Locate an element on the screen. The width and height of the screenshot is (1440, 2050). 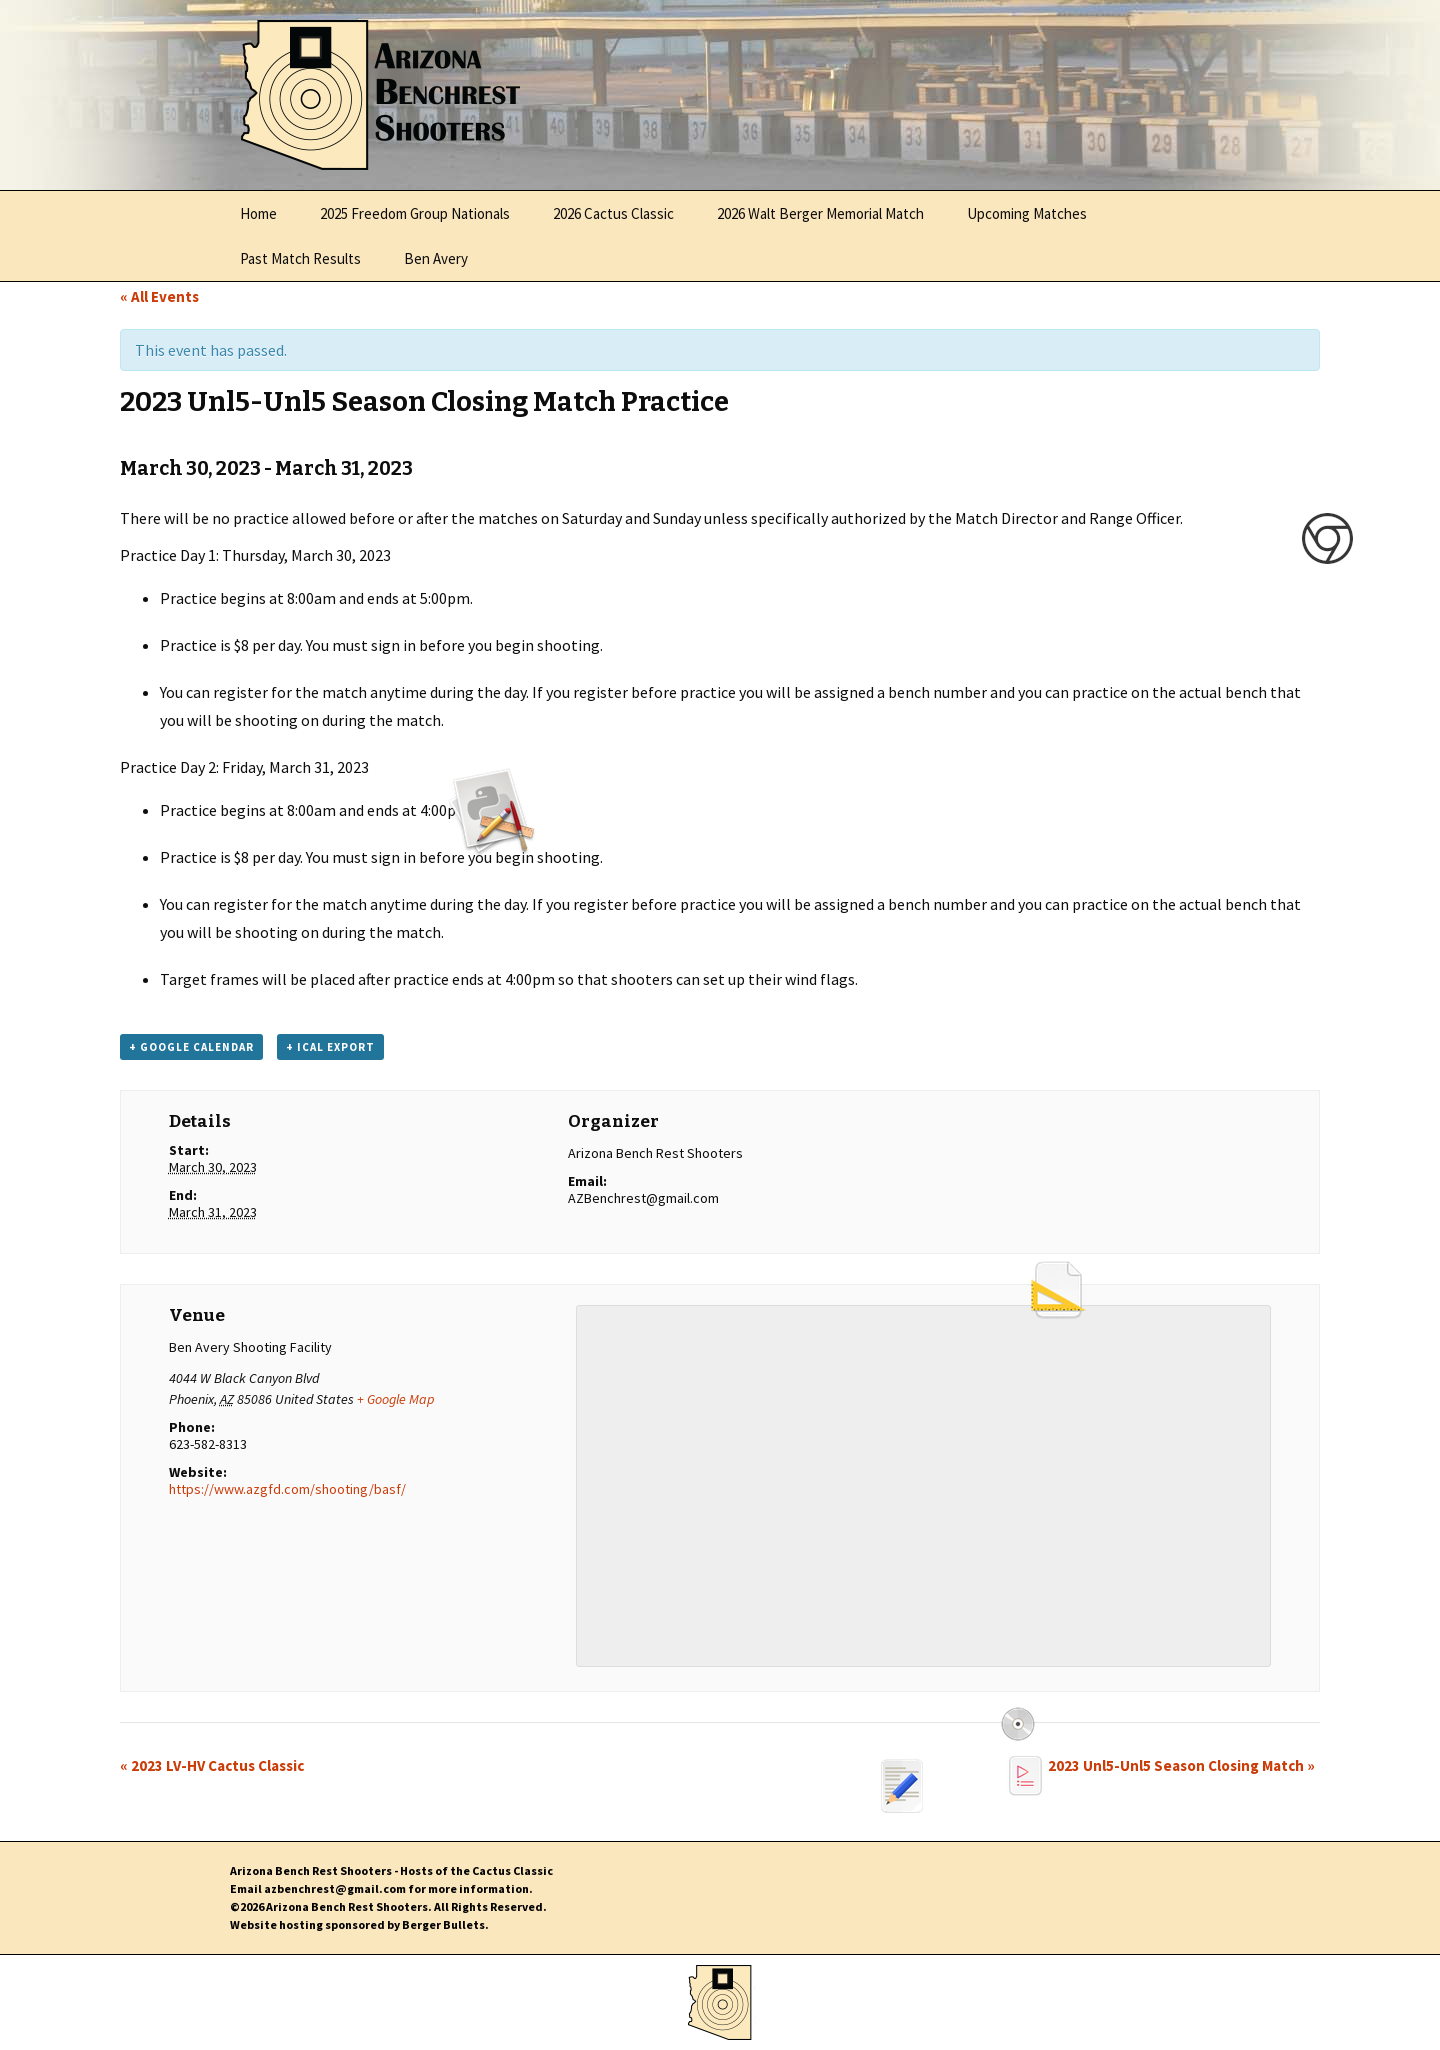
open google chrome browser is located at coordinates (1327, 538).